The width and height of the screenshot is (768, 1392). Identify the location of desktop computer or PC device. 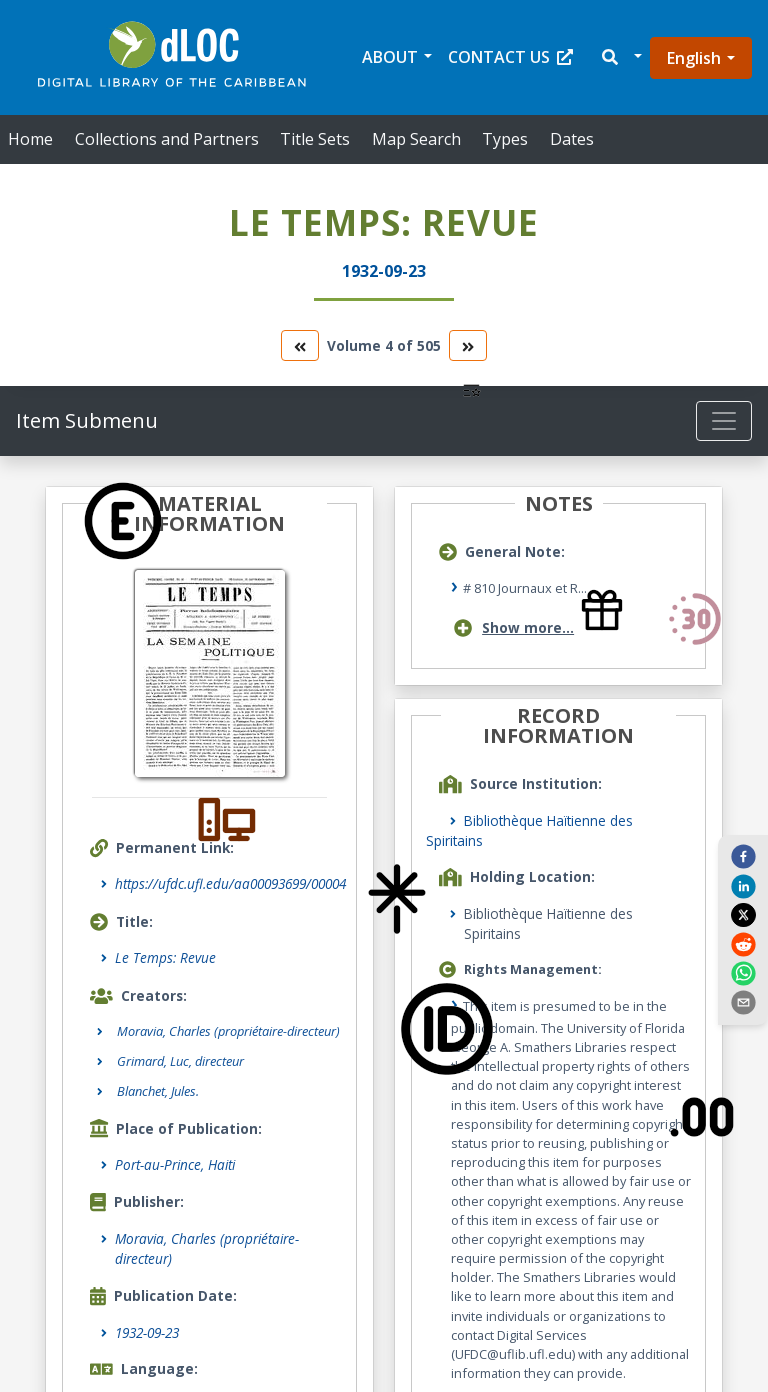
(225, 819).